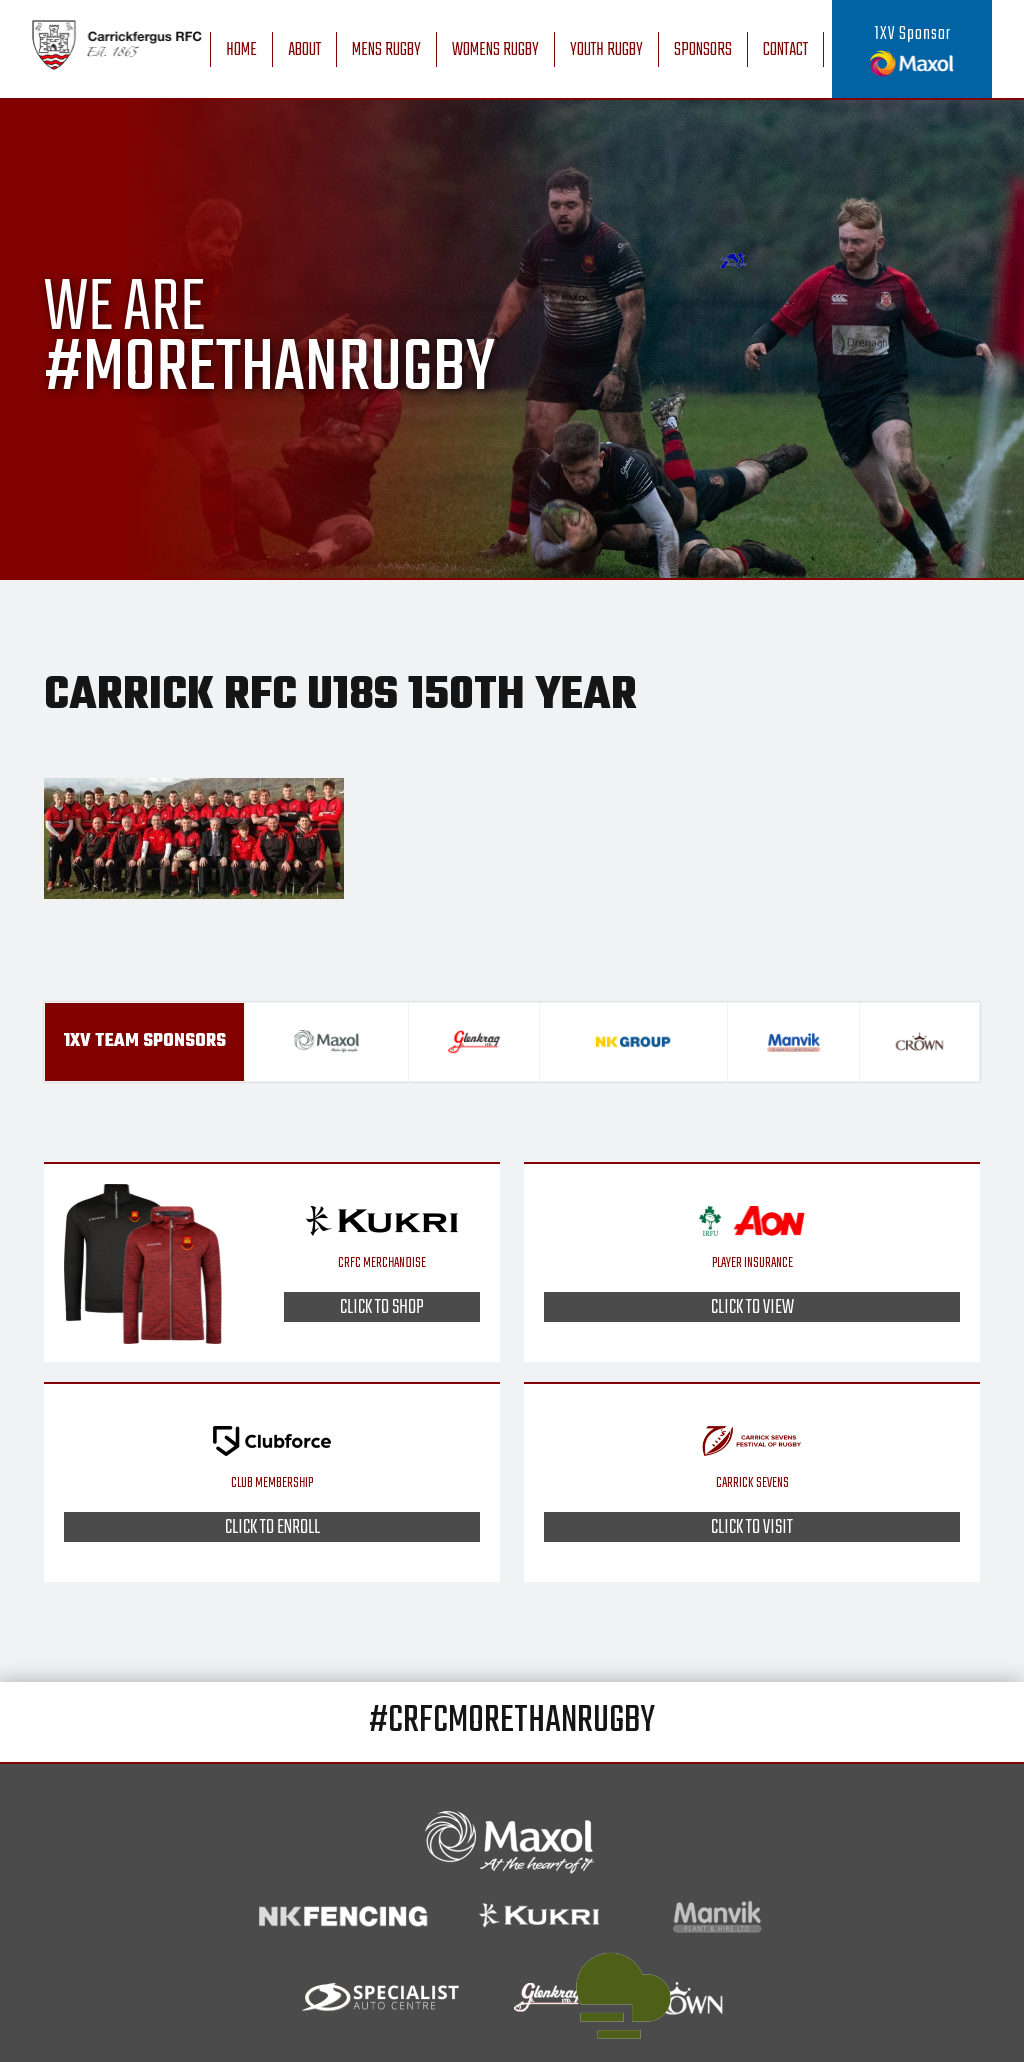 The image size is (1024, 2062). I want to click on strongSwan VPN client application, so click(733, 260).